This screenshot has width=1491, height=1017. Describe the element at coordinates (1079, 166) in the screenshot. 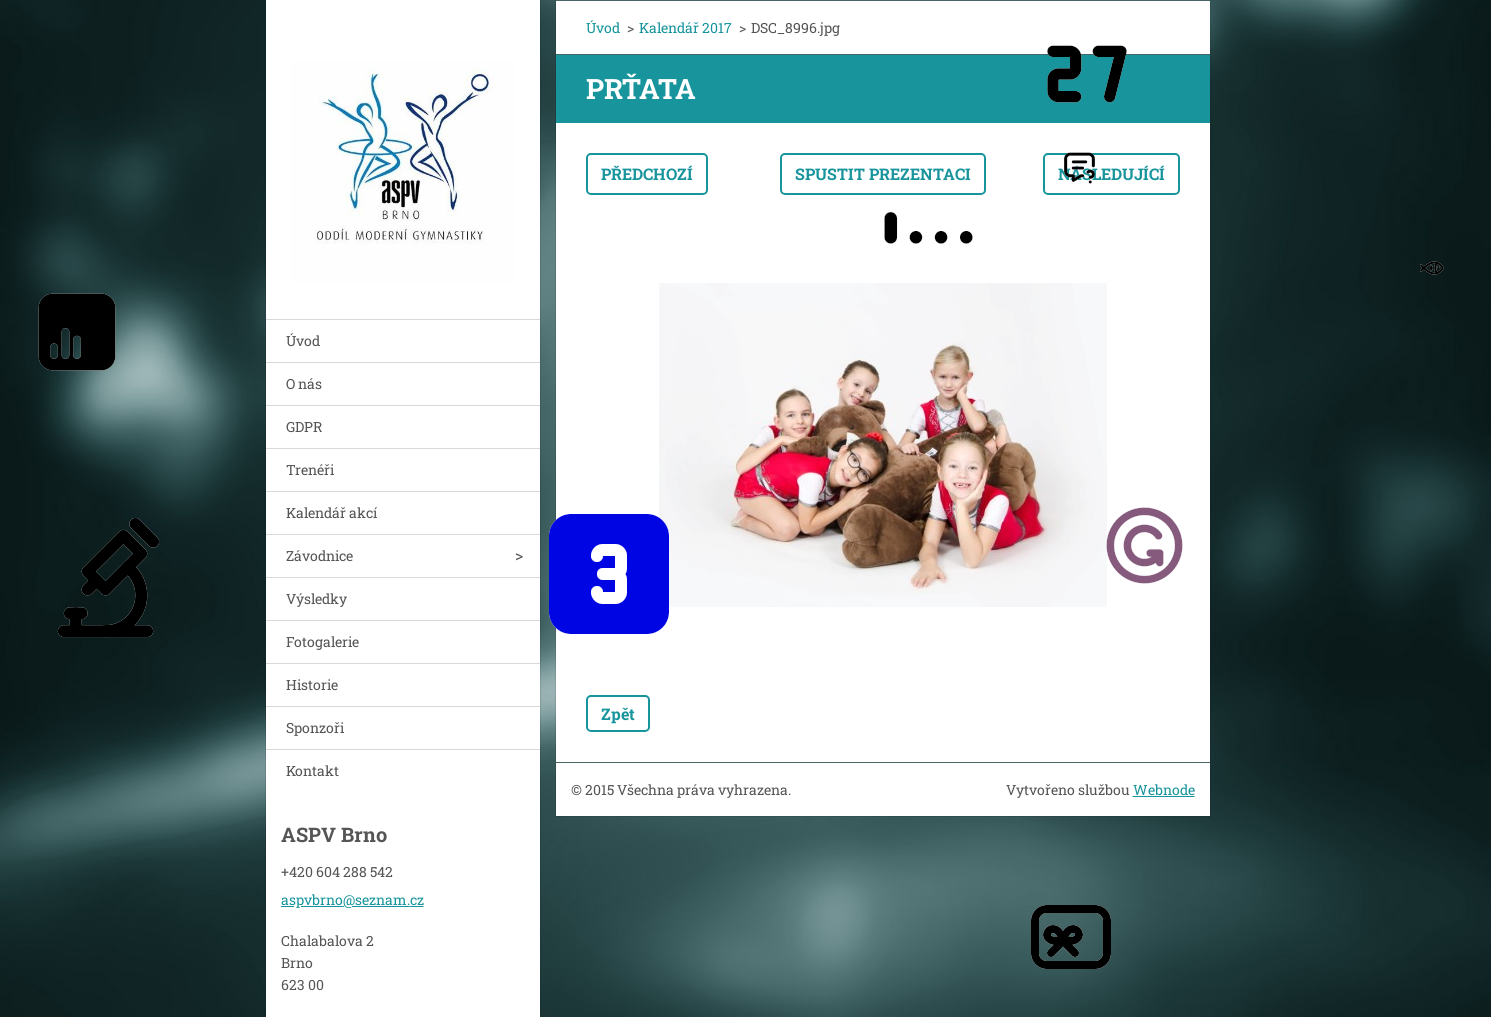

I see `access help or FAQ chat` at that location.